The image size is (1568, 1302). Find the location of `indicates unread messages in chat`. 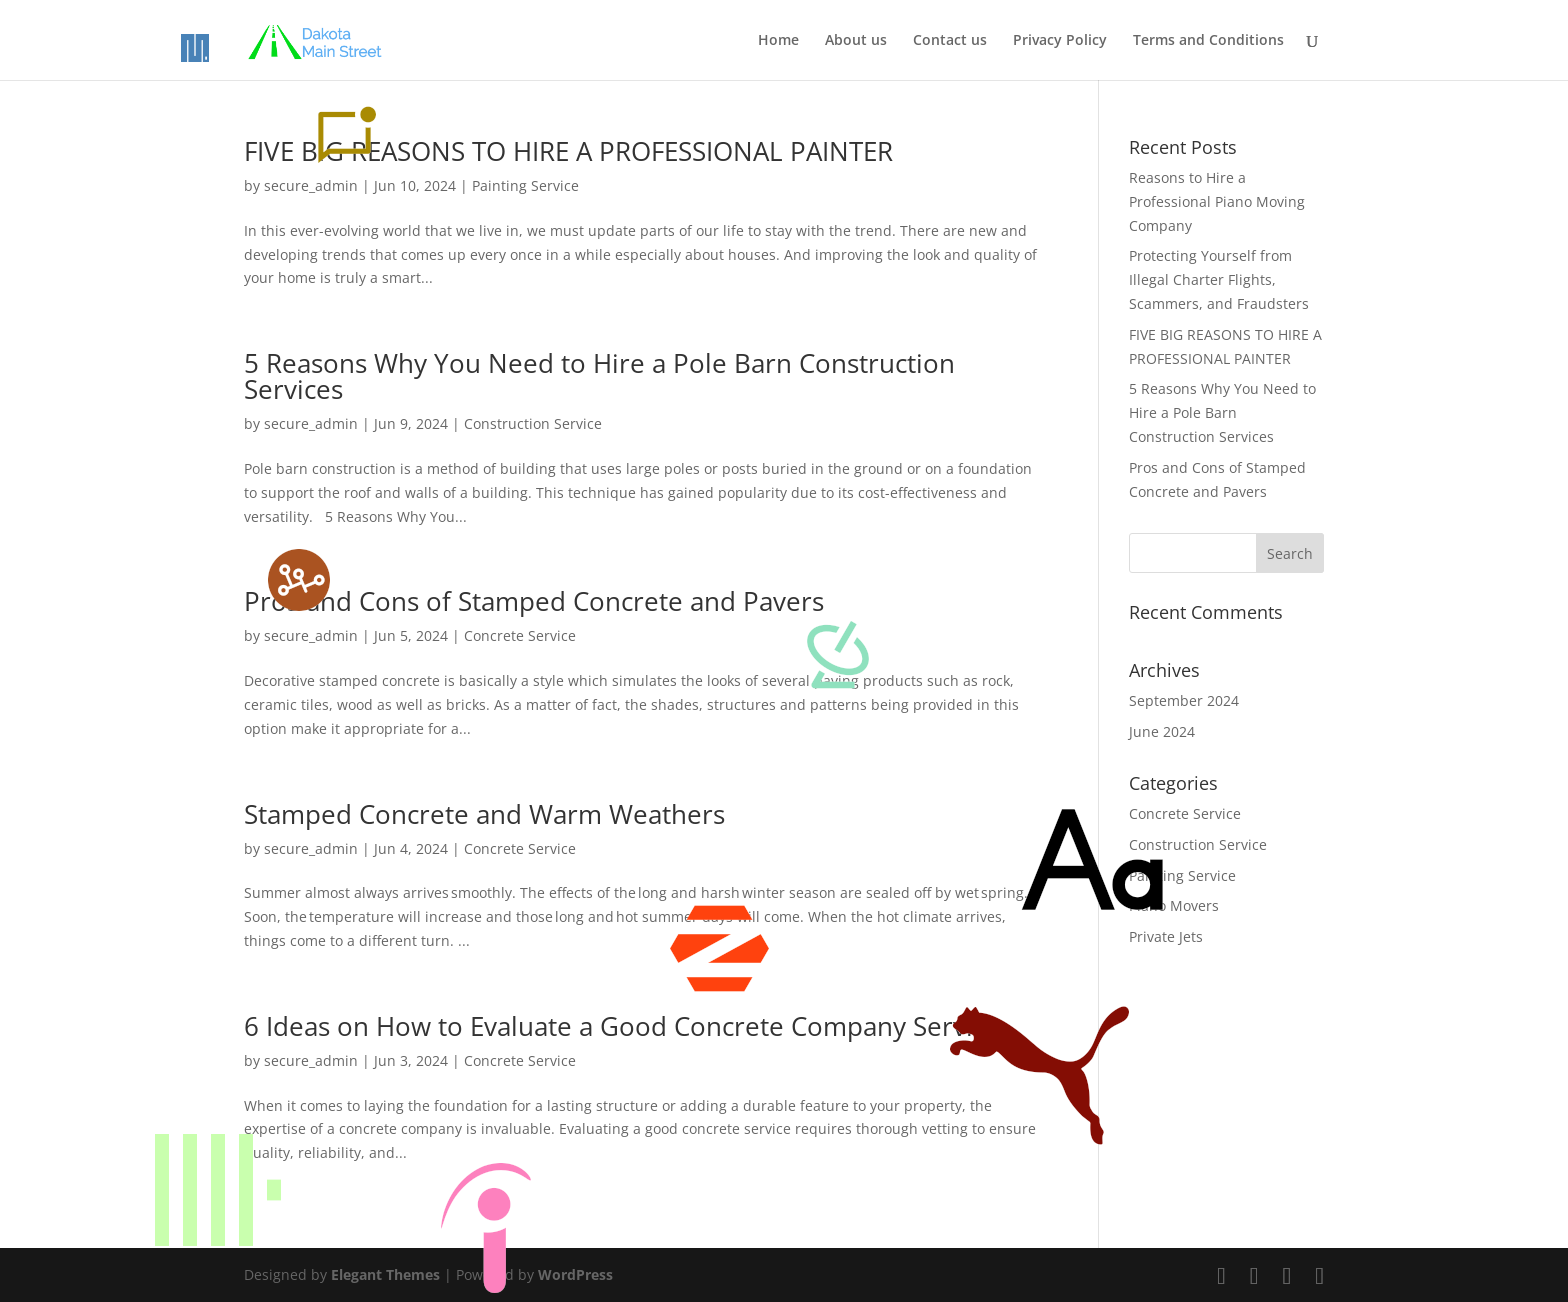

indicates unread messages in chat is located at coordinates (344, 135).